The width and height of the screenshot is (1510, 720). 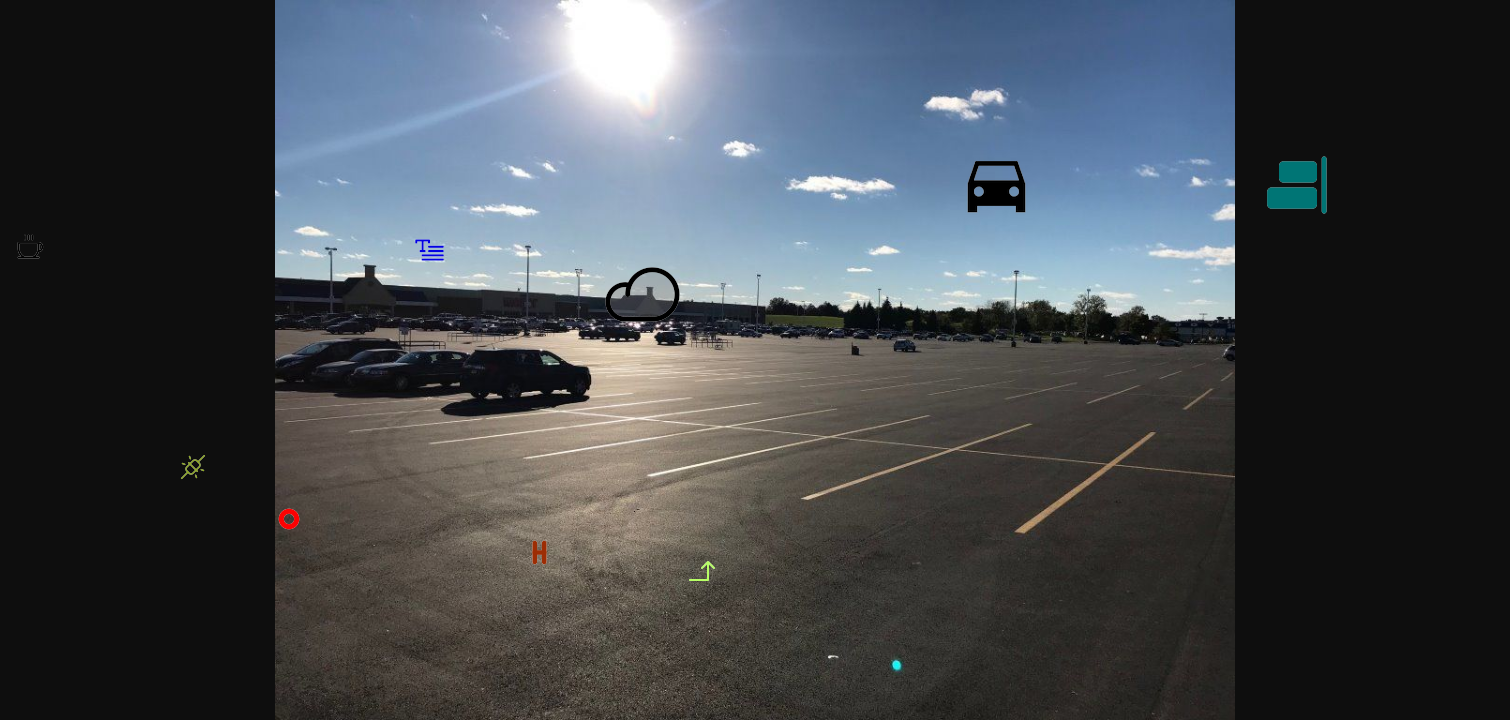 I want to click on read articles from the new york times, so click(x=429, y=250).